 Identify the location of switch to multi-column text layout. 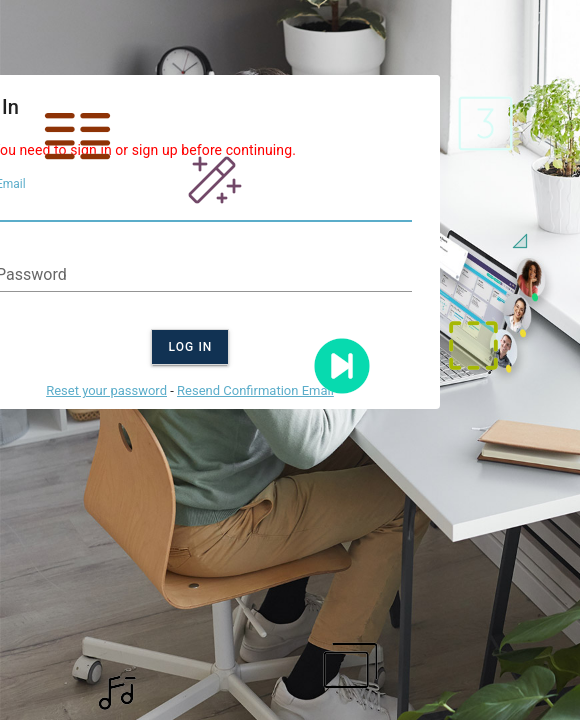
(77, 137).